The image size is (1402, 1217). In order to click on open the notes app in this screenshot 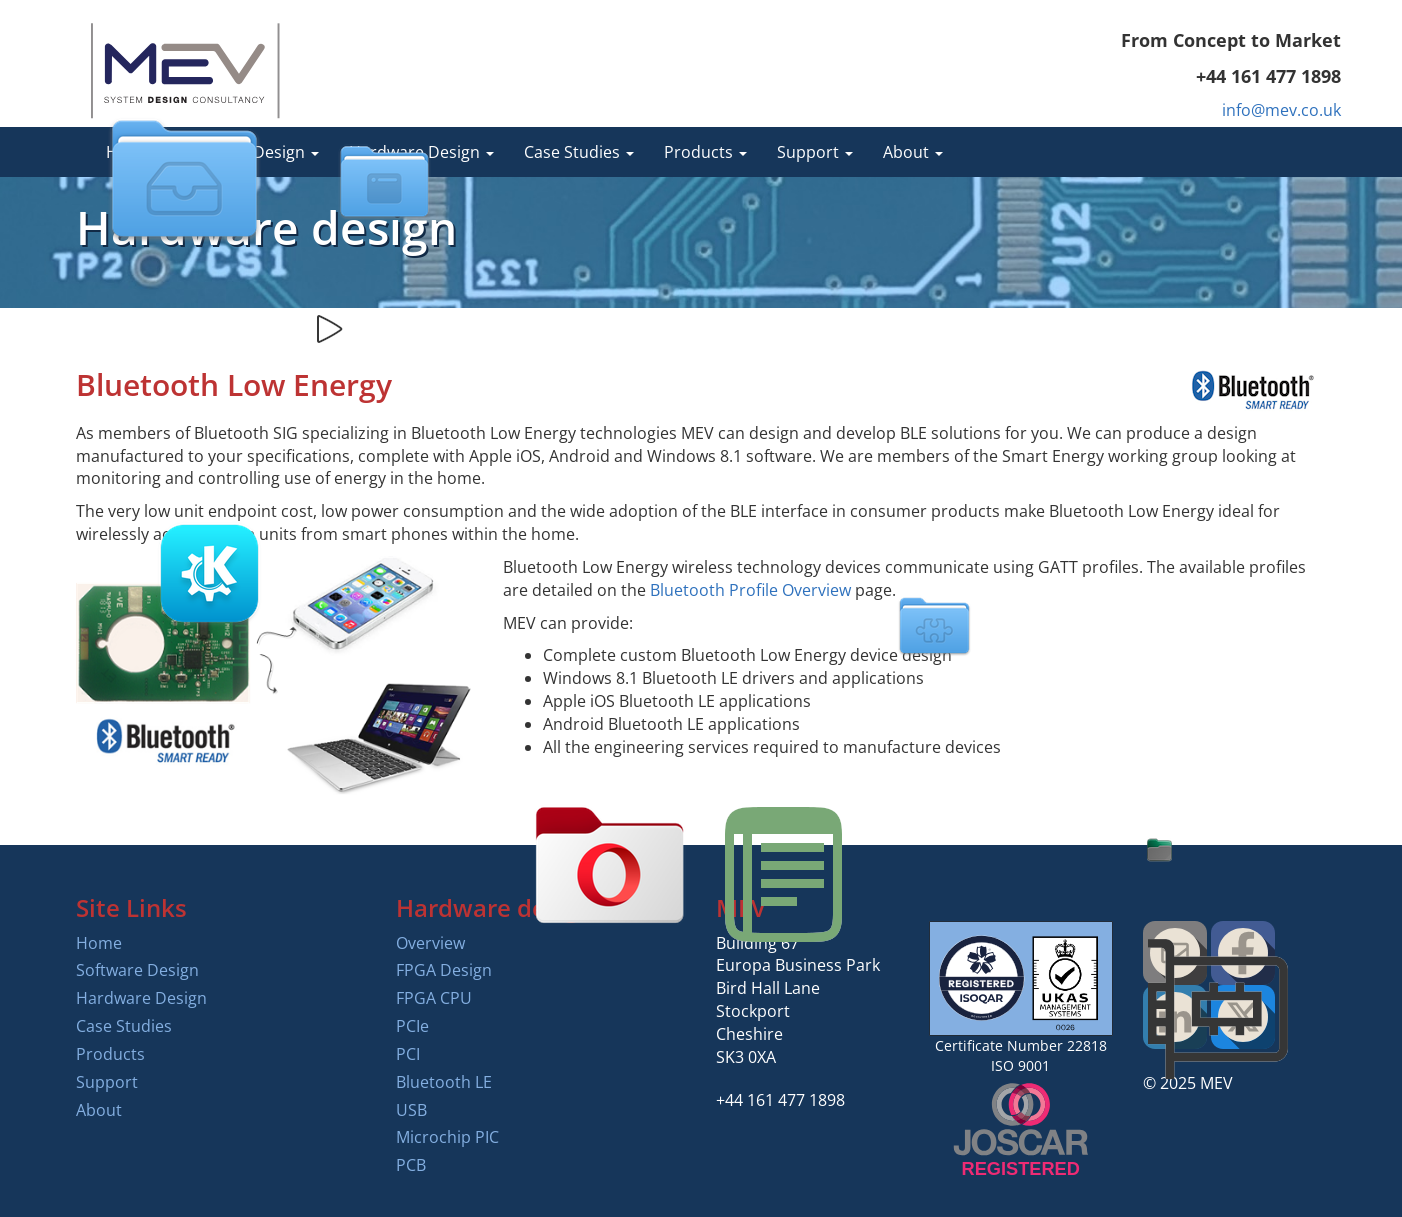, I will do `click(788, 879)`.